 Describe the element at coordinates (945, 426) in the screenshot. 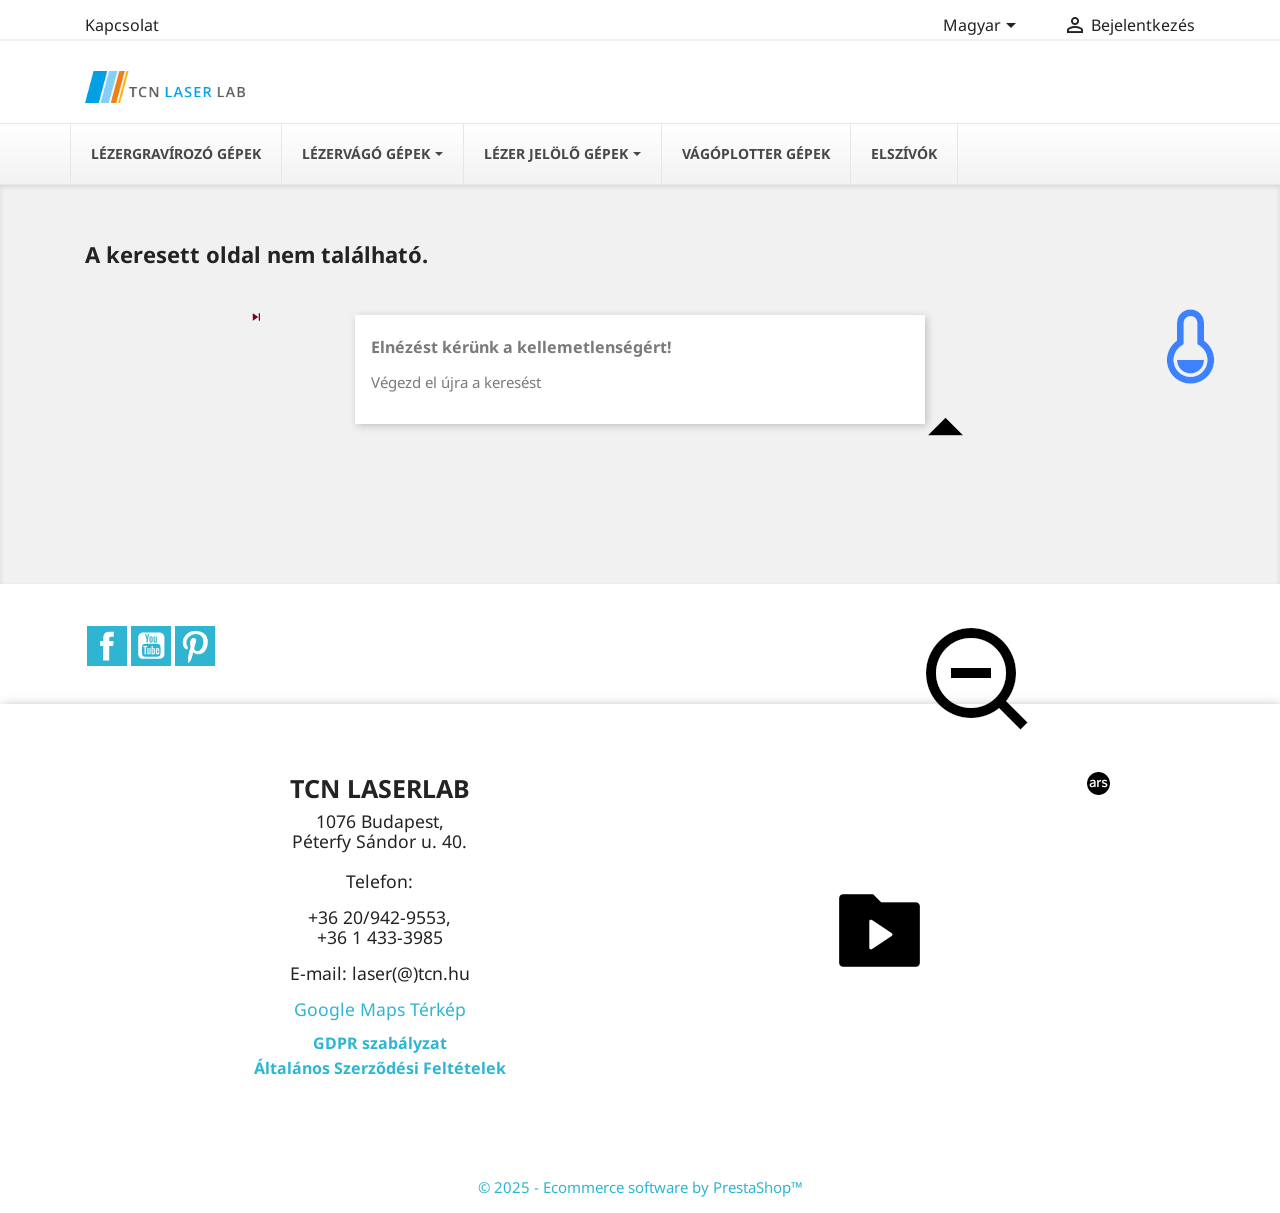

I see `expand or show more content above` at that location.